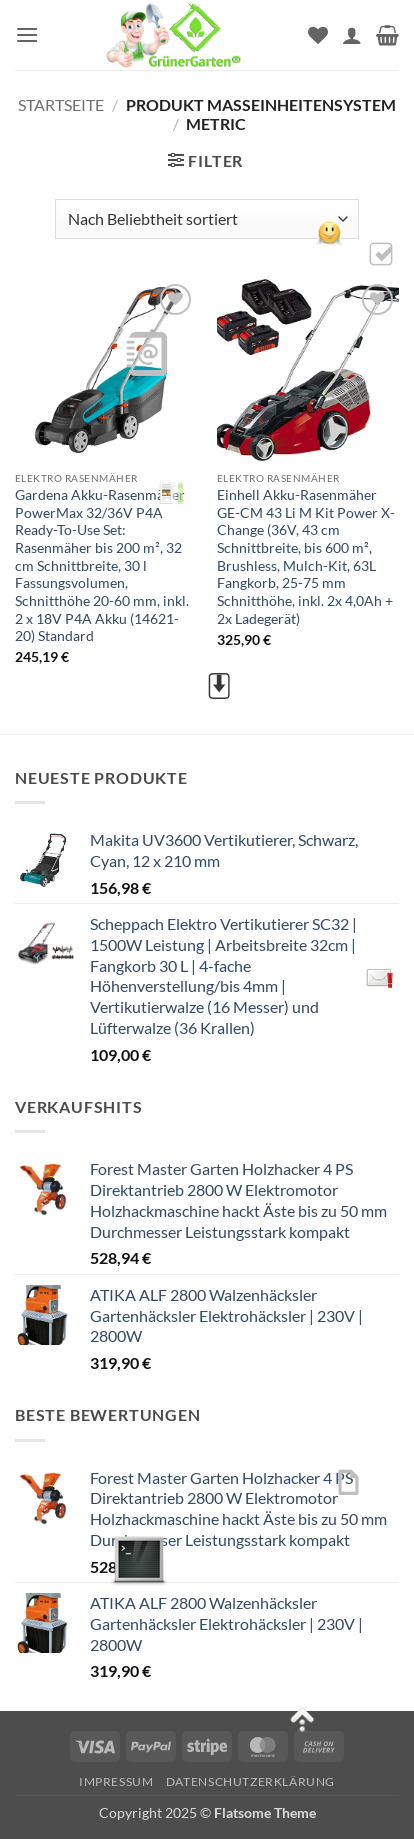 This screenshot has height=1839, width=414. What do you see at coordinates (139, 1558) in the screenshot?
I see `open the terminal application` at bounding box center [139, 1558].